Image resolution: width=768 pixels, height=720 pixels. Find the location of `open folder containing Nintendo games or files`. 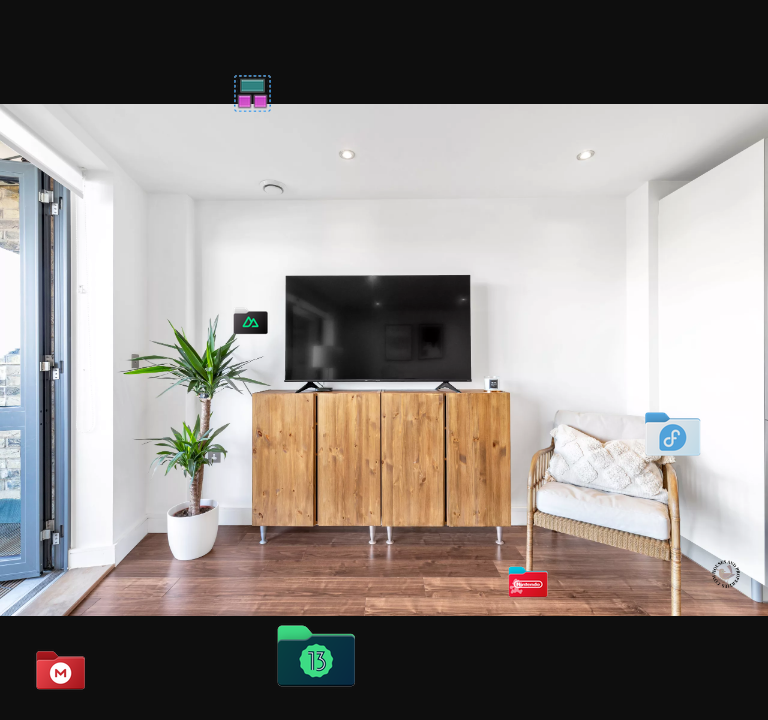

open folder containing Nintendo games or files is located at coordinates (528, 583).